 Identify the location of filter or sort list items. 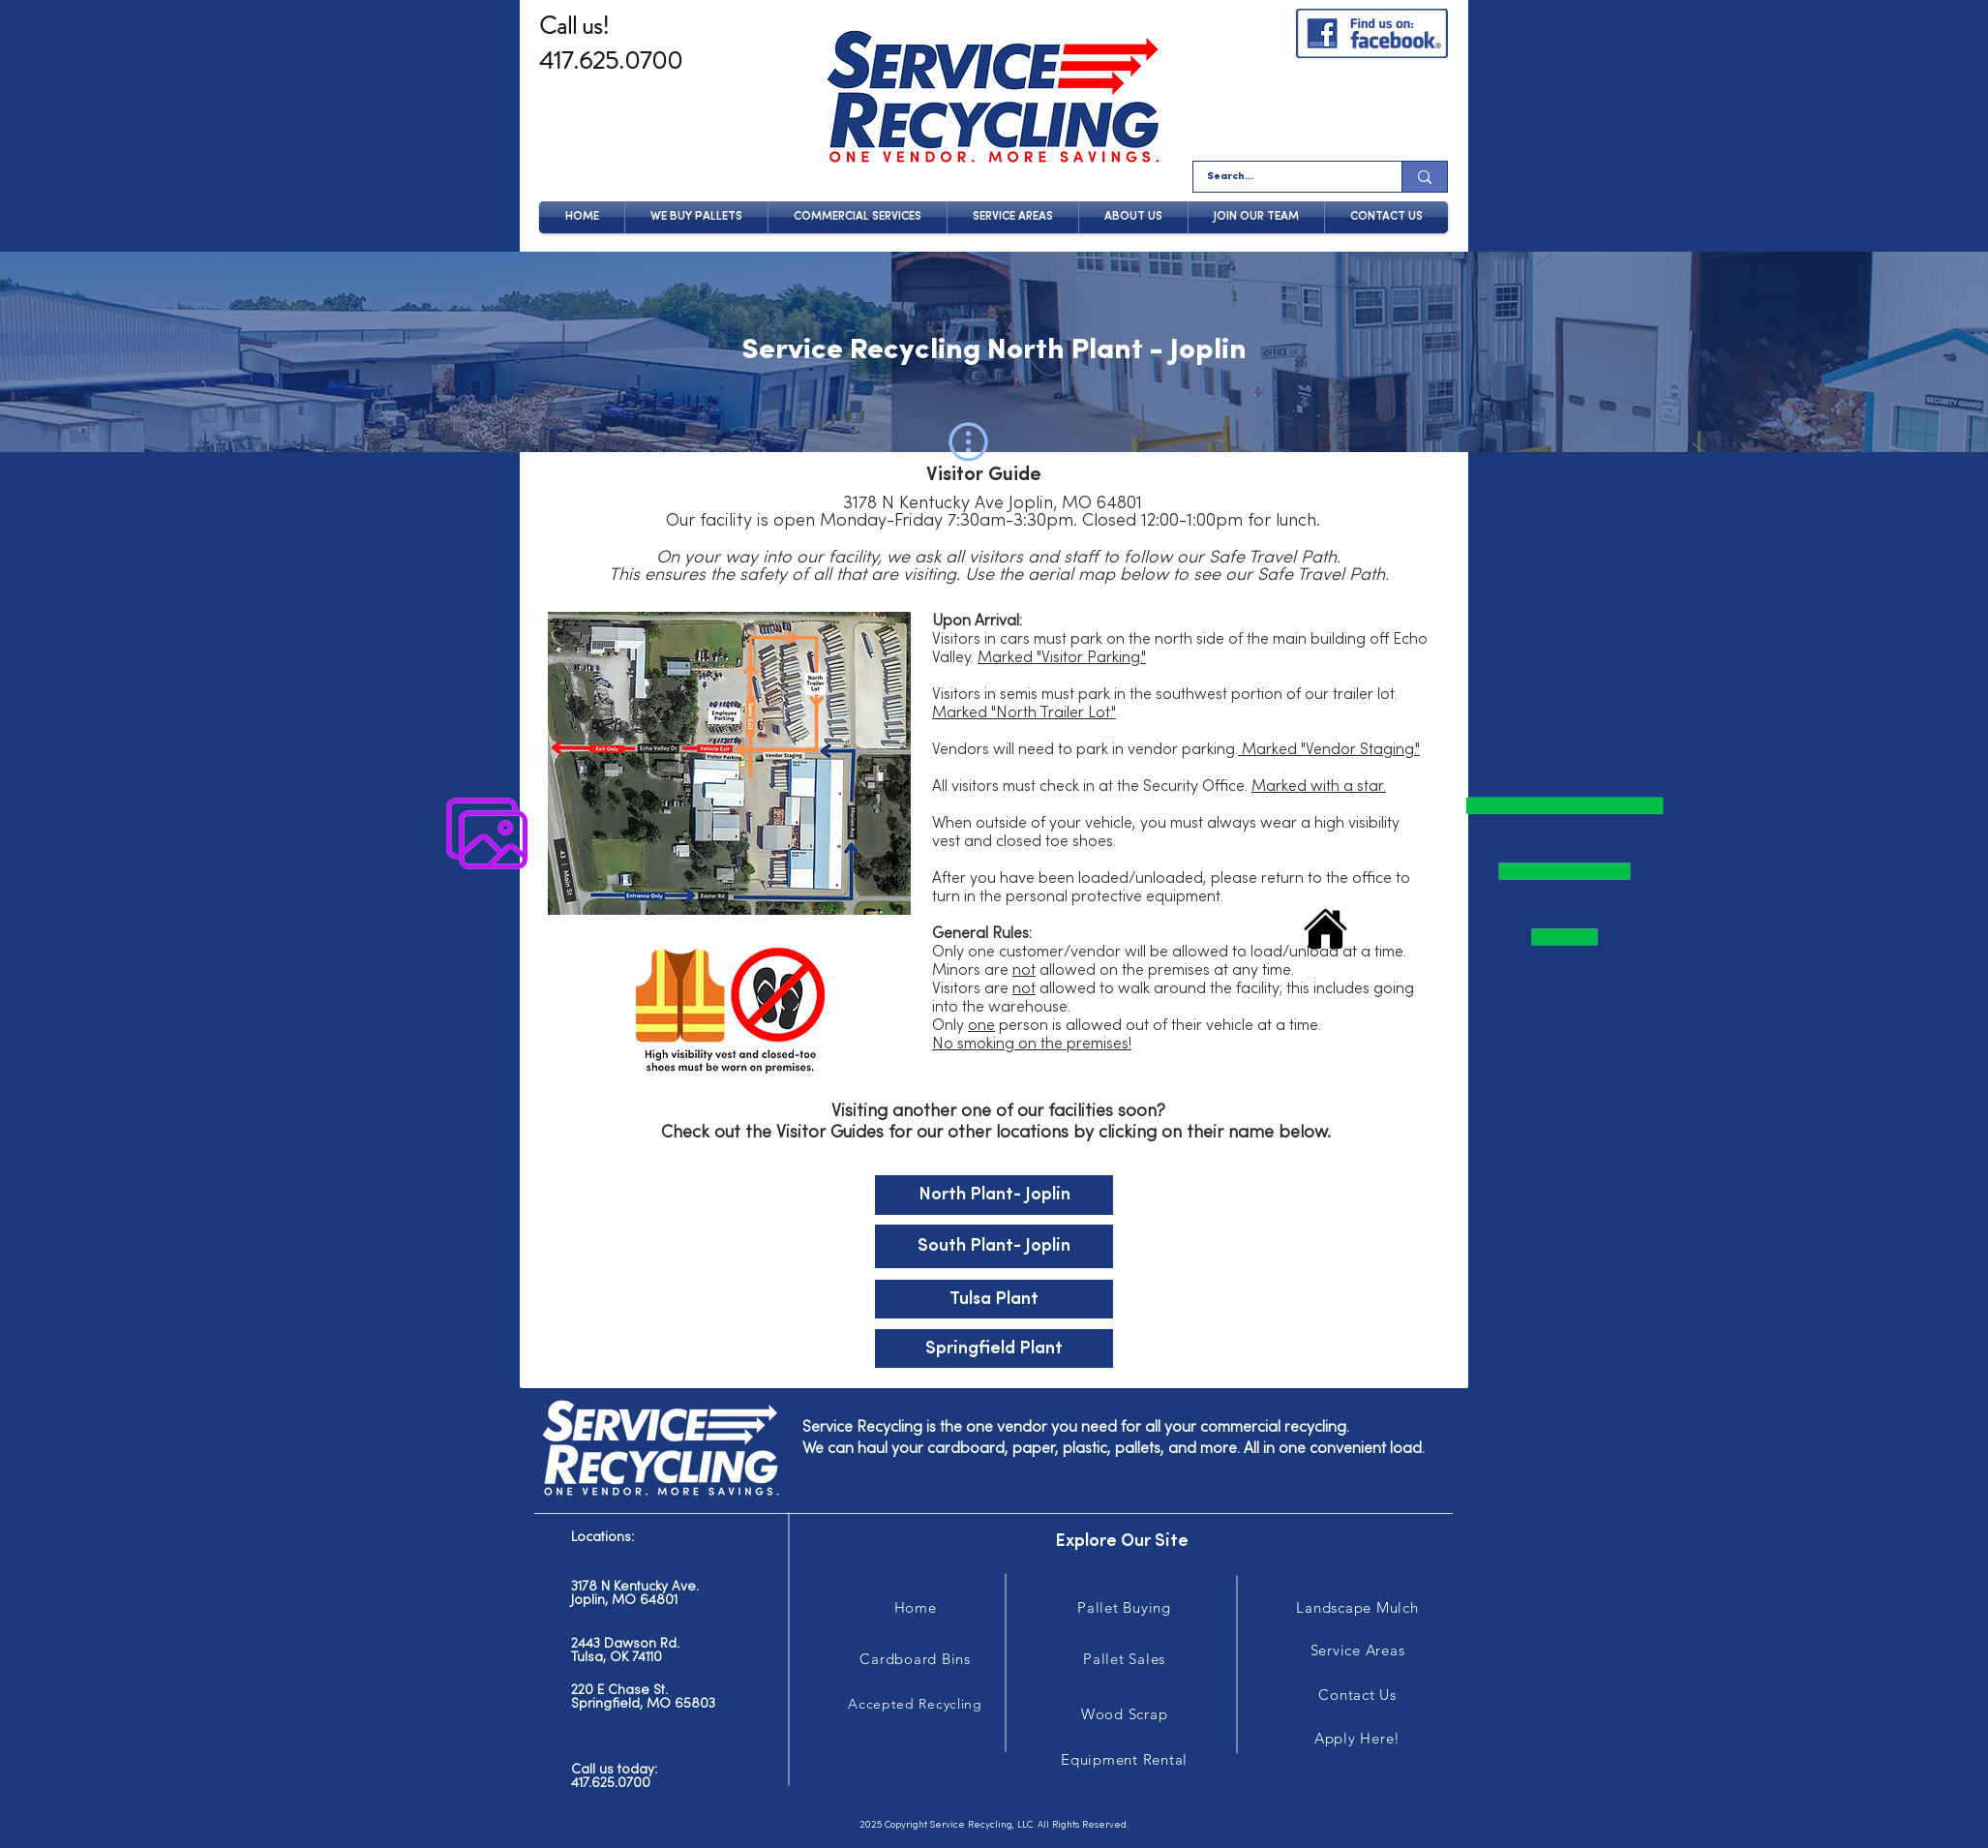
(1564, 879).